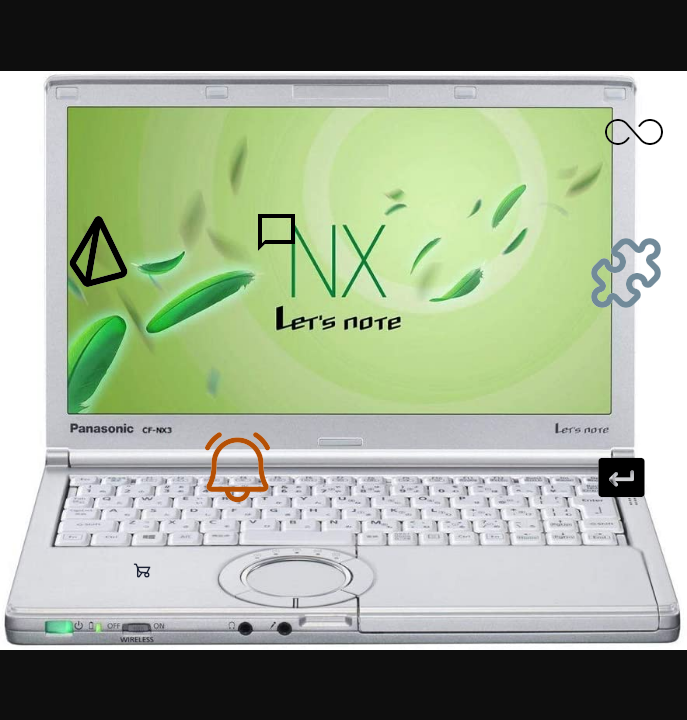 The width and height of the screenshot is (687, 720). What do you see at coordinates (634, 132) in the screenshot?
I see `indicates unlimited or infinite content` at bounding box center [634, 132].